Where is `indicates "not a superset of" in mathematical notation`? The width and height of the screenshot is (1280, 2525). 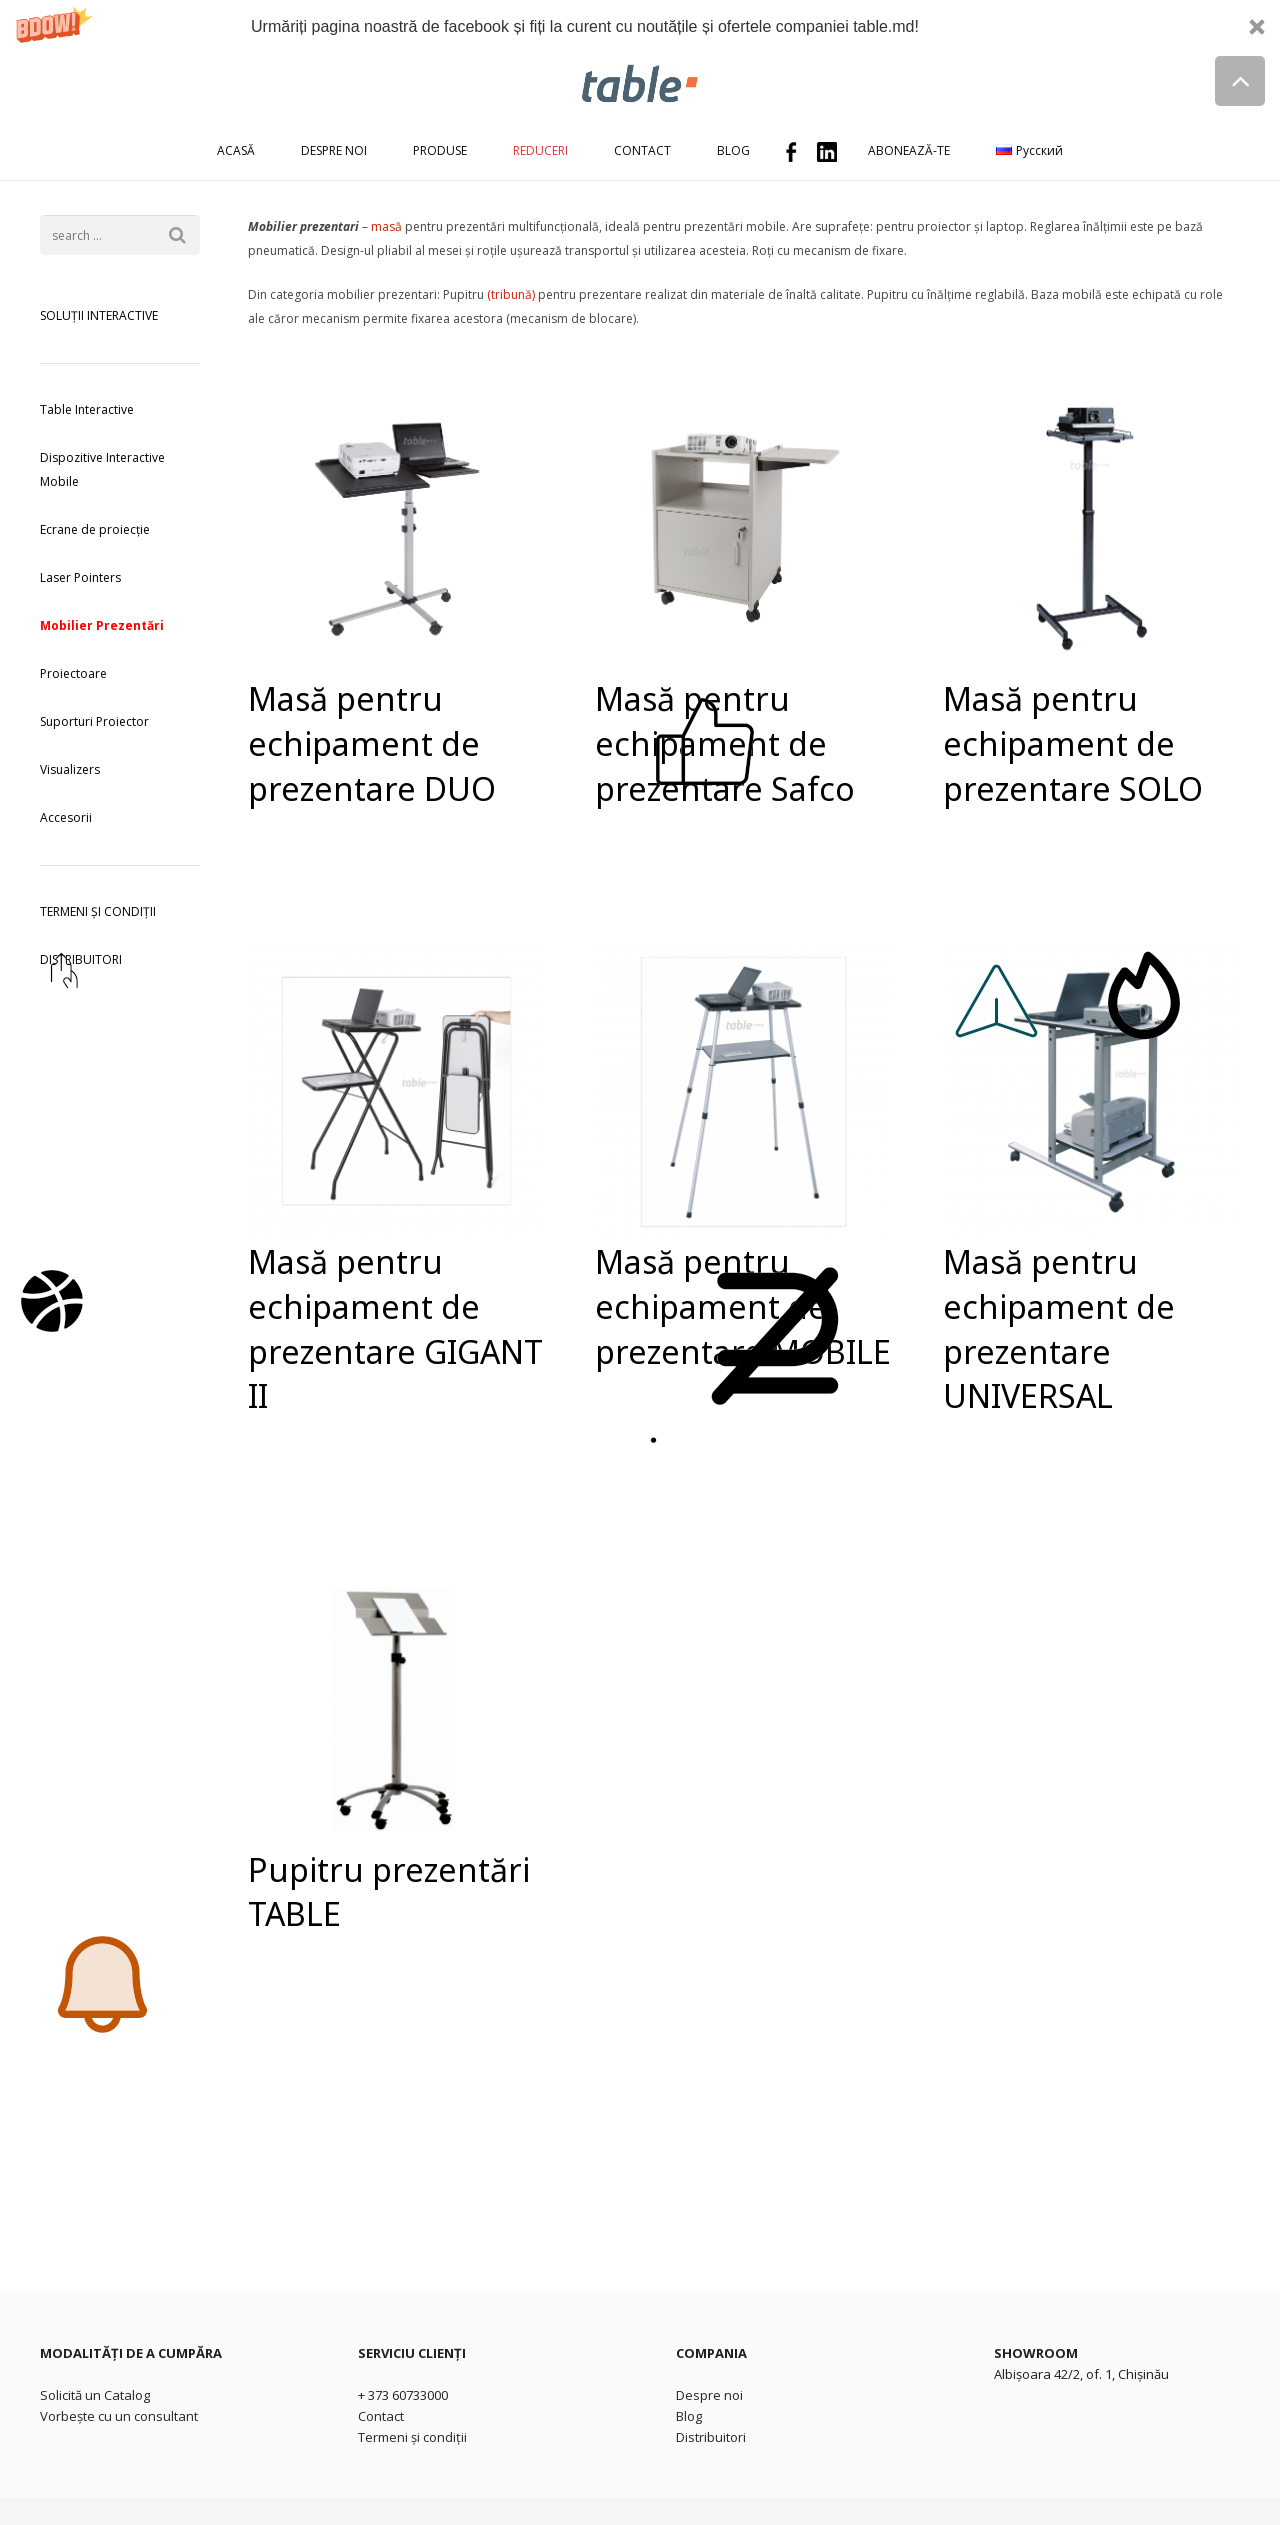
indicates "not a superset of" in mathematical notation is located at coordinates (775, 1336).